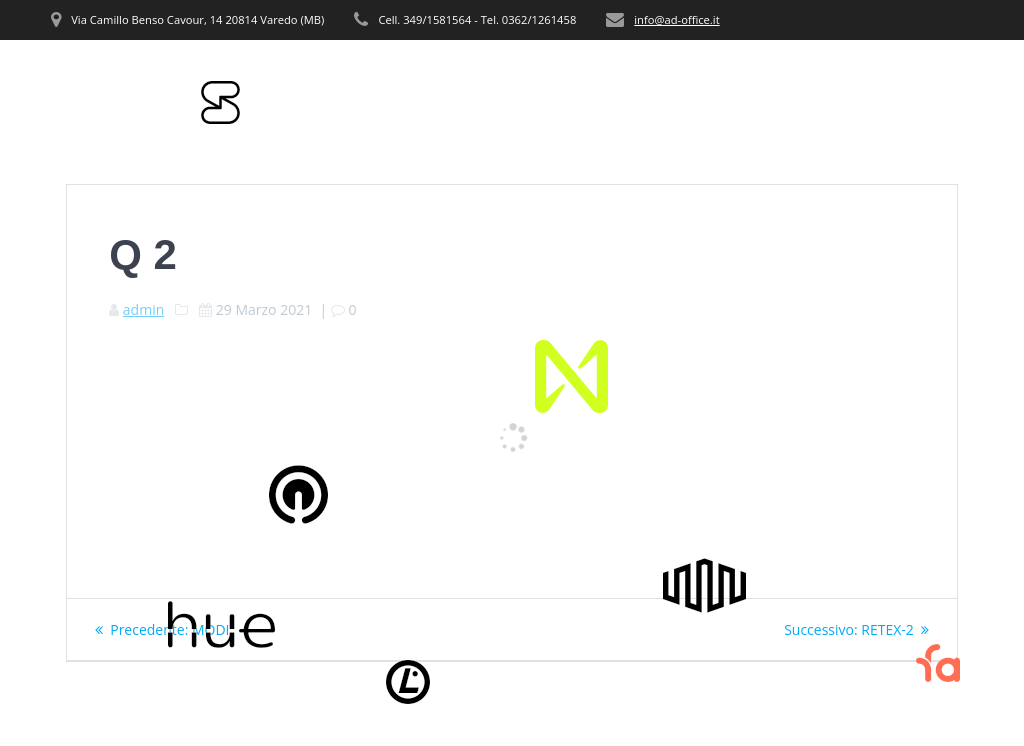 Image resolution: width=1024 pixels, height=746 pixels. Describe the element at coordinates (704, 585) in the screenshot. I see `equinix metal logo` at that location.